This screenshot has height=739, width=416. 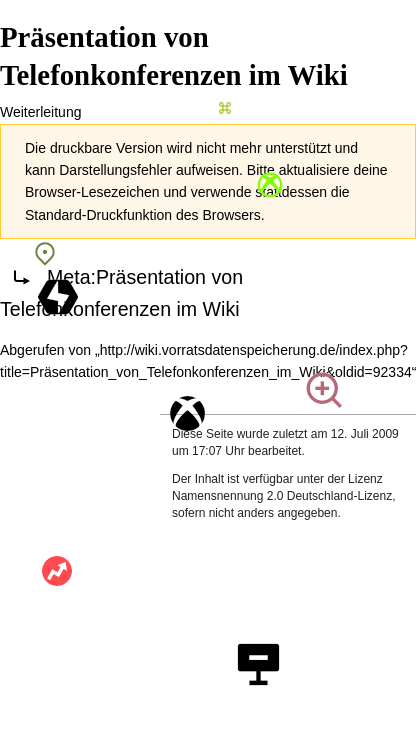 What do you see at coordinates (324, 390) in the screenshot?
I see `zoom in on content` at bounding box center [324, 390].